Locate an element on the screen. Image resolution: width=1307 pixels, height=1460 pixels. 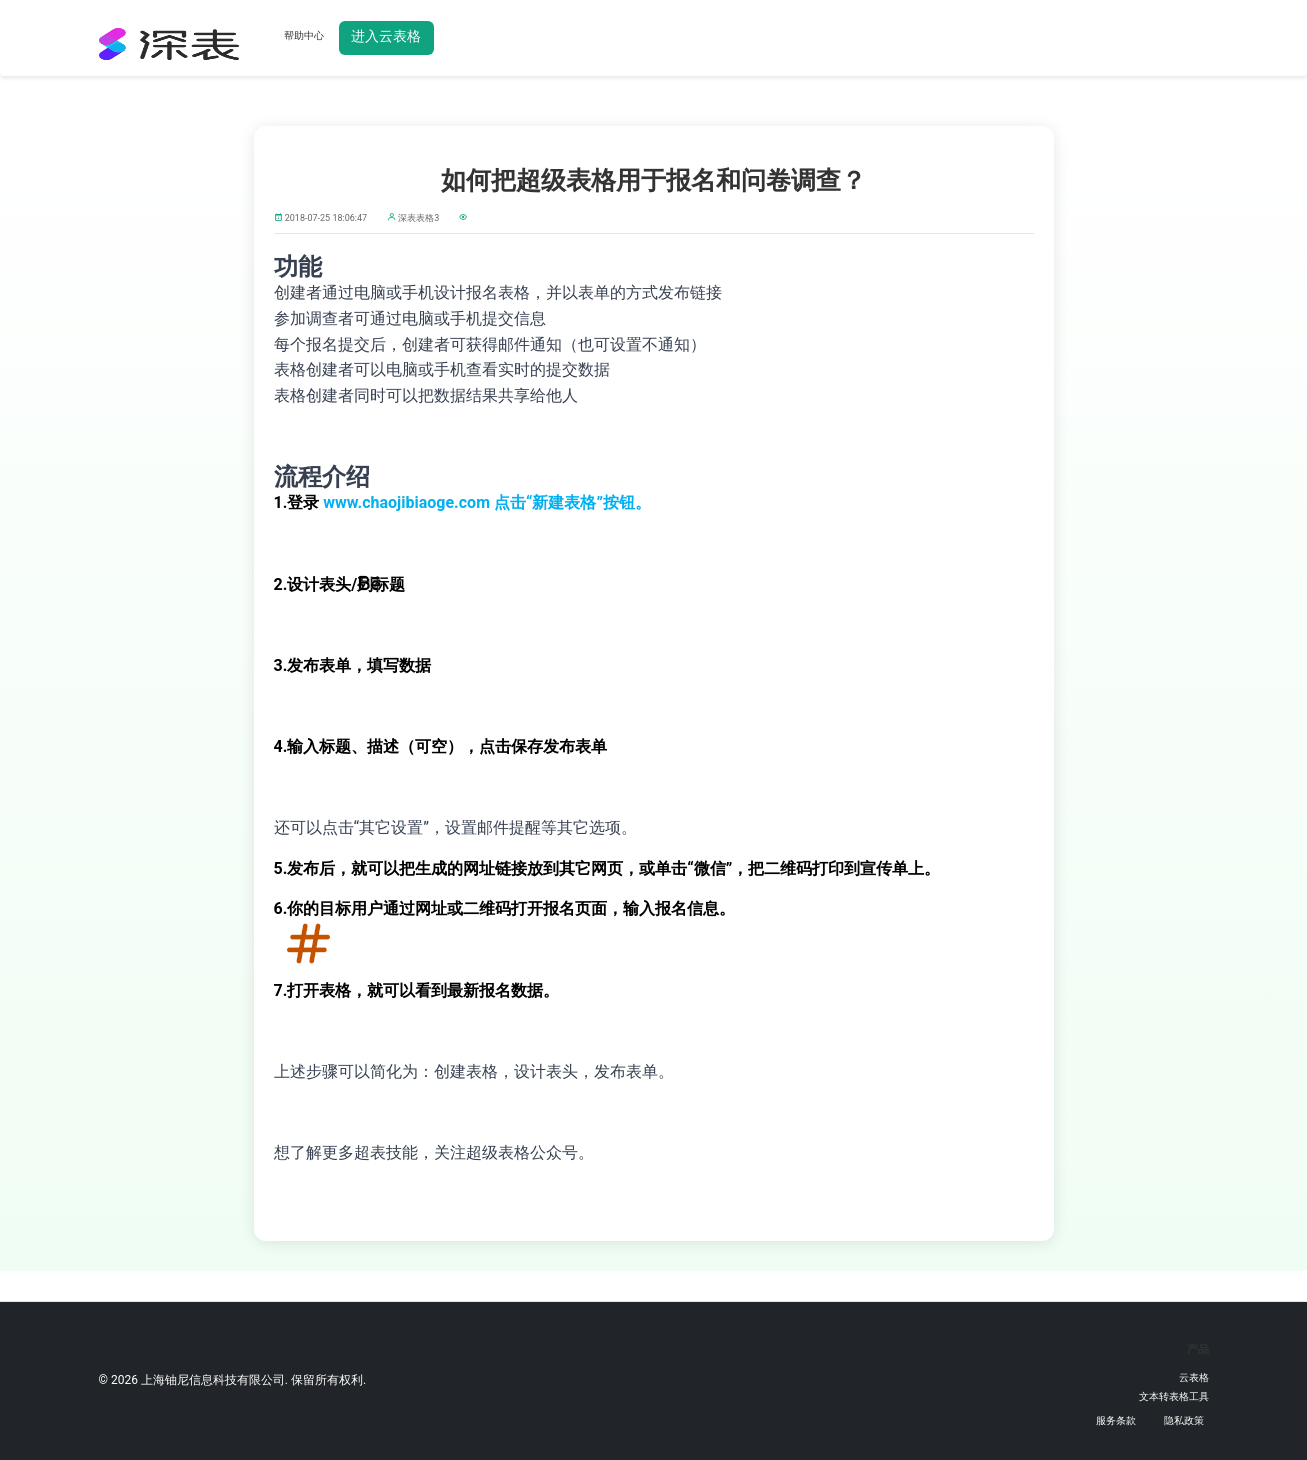
link to Behance portfolio is located at coordinates (369, 583).